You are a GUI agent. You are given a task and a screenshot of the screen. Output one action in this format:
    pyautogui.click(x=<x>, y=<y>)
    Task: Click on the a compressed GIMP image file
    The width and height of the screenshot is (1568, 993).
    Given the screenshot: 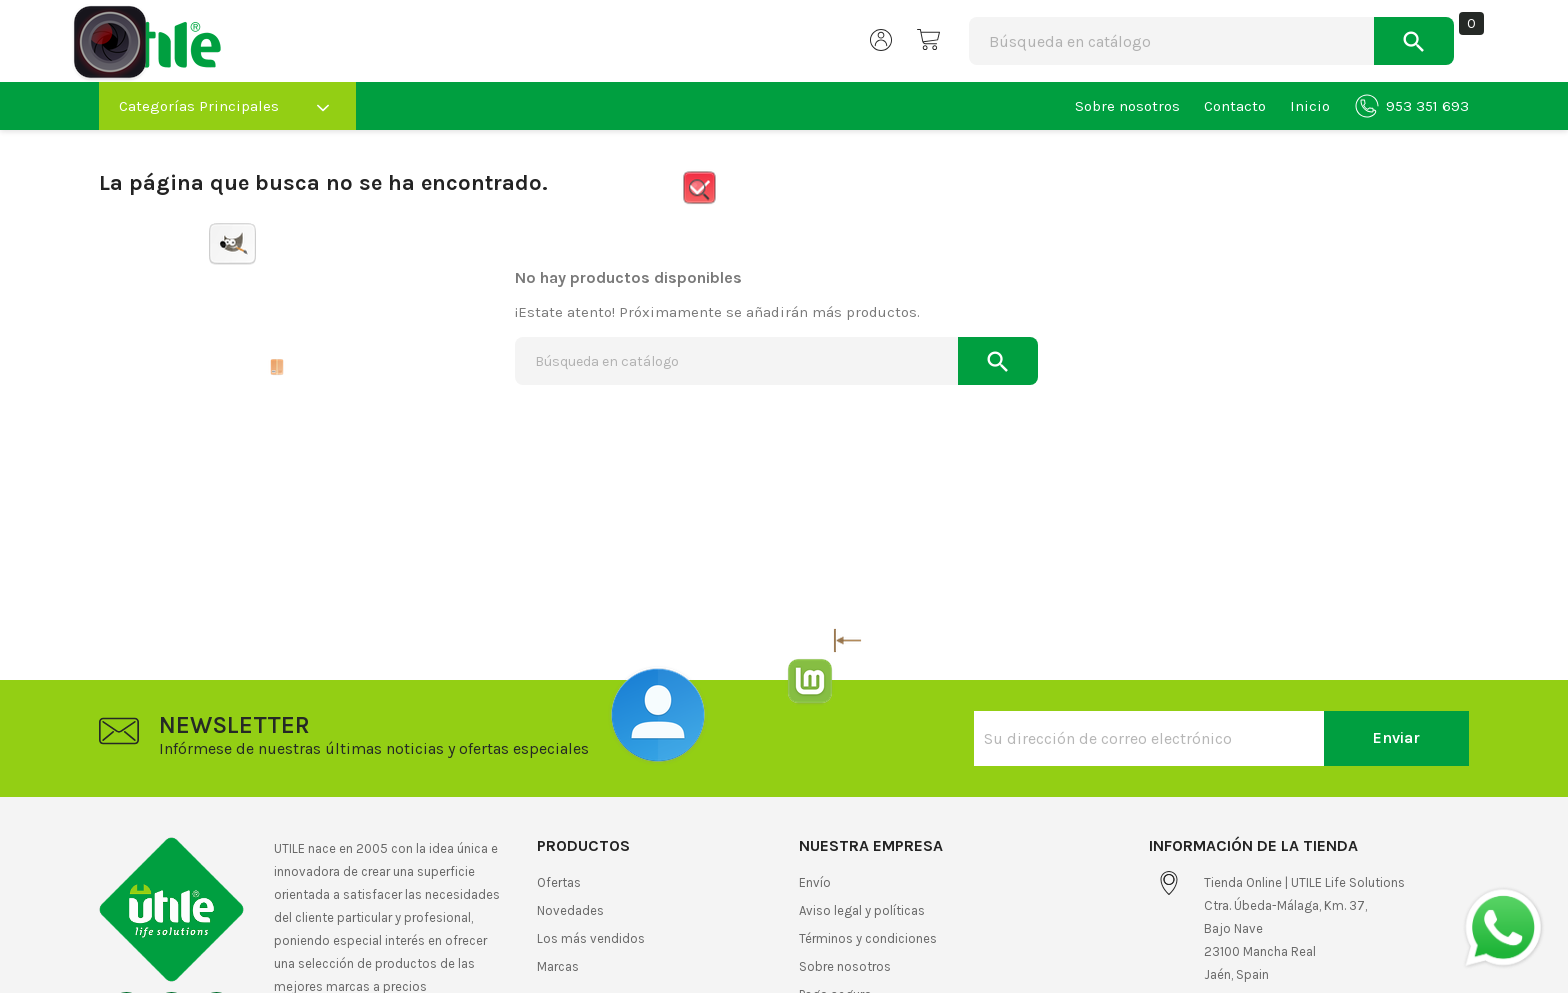 What is the action you would take?
    pyautogui.click(x=232, y=242)
    